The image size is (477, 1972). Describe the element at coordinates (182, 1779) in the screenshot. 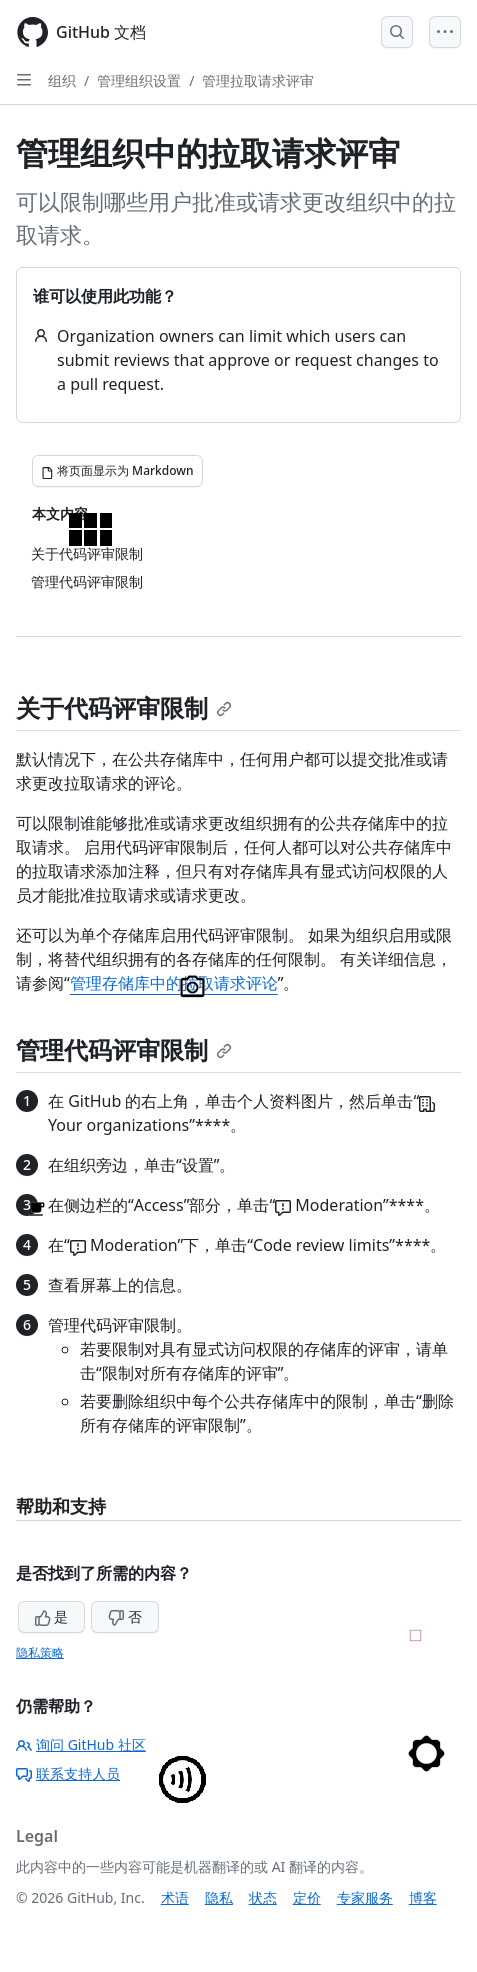

I see `tap to pay with contactless payment` at that location.